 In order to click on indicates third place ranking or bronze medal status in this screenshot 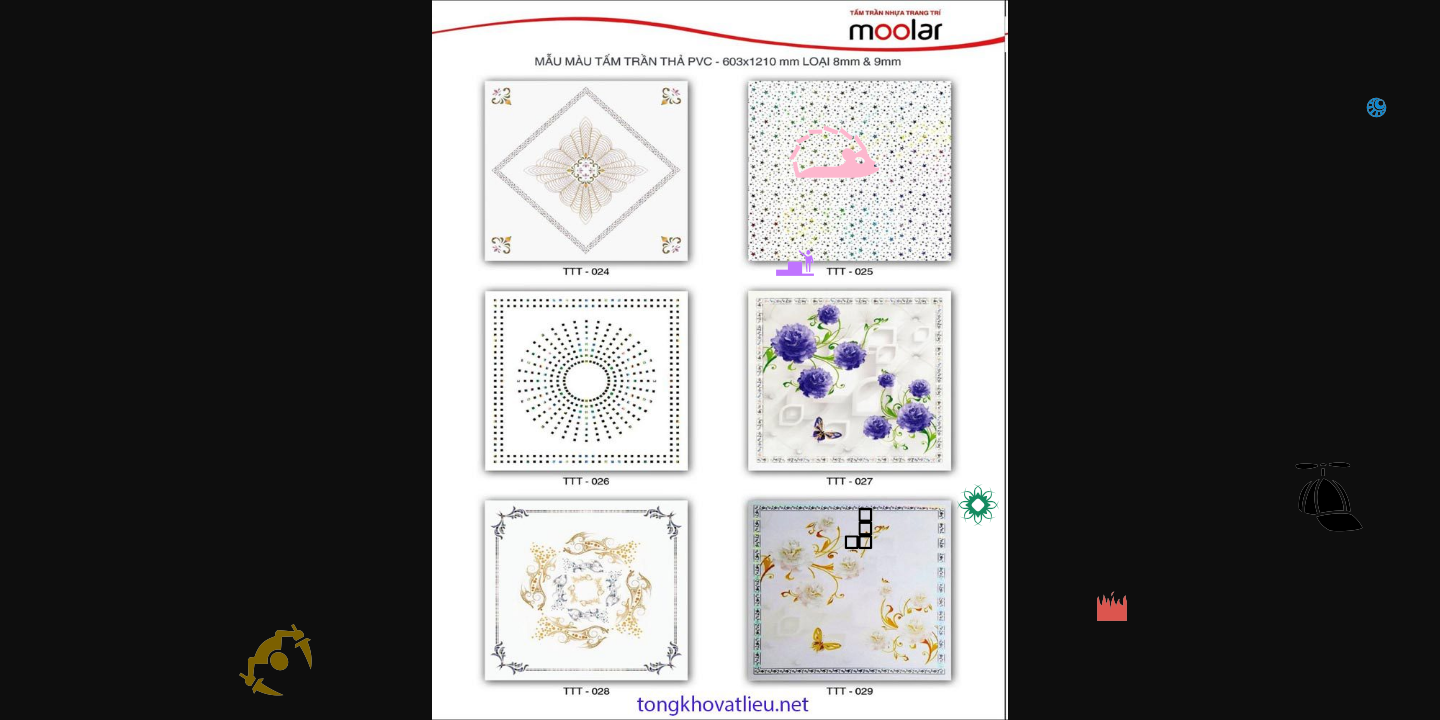, I will do `click(795, 257)`.